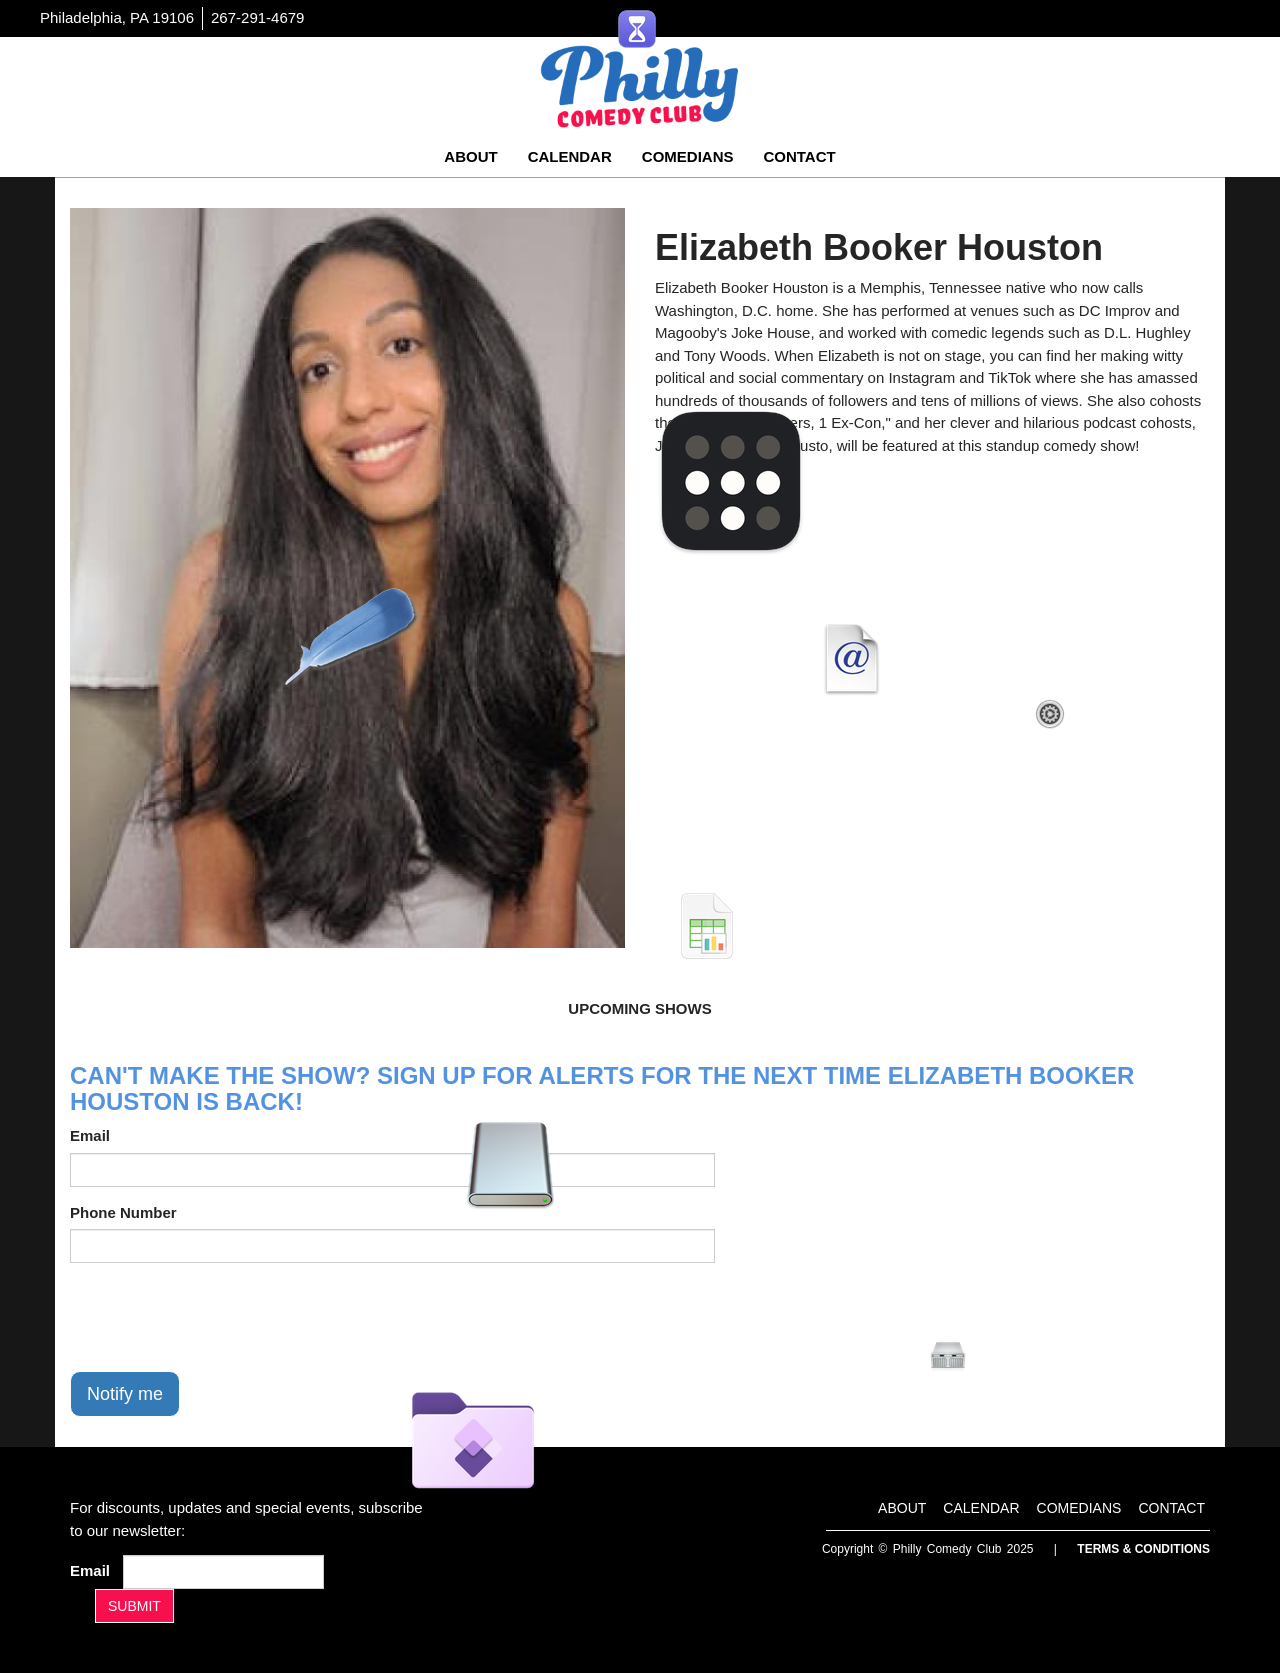  Describe the element at coordinates (472, 1443) in the screenshot. I see `open microsoft finance documents folder` at that location.